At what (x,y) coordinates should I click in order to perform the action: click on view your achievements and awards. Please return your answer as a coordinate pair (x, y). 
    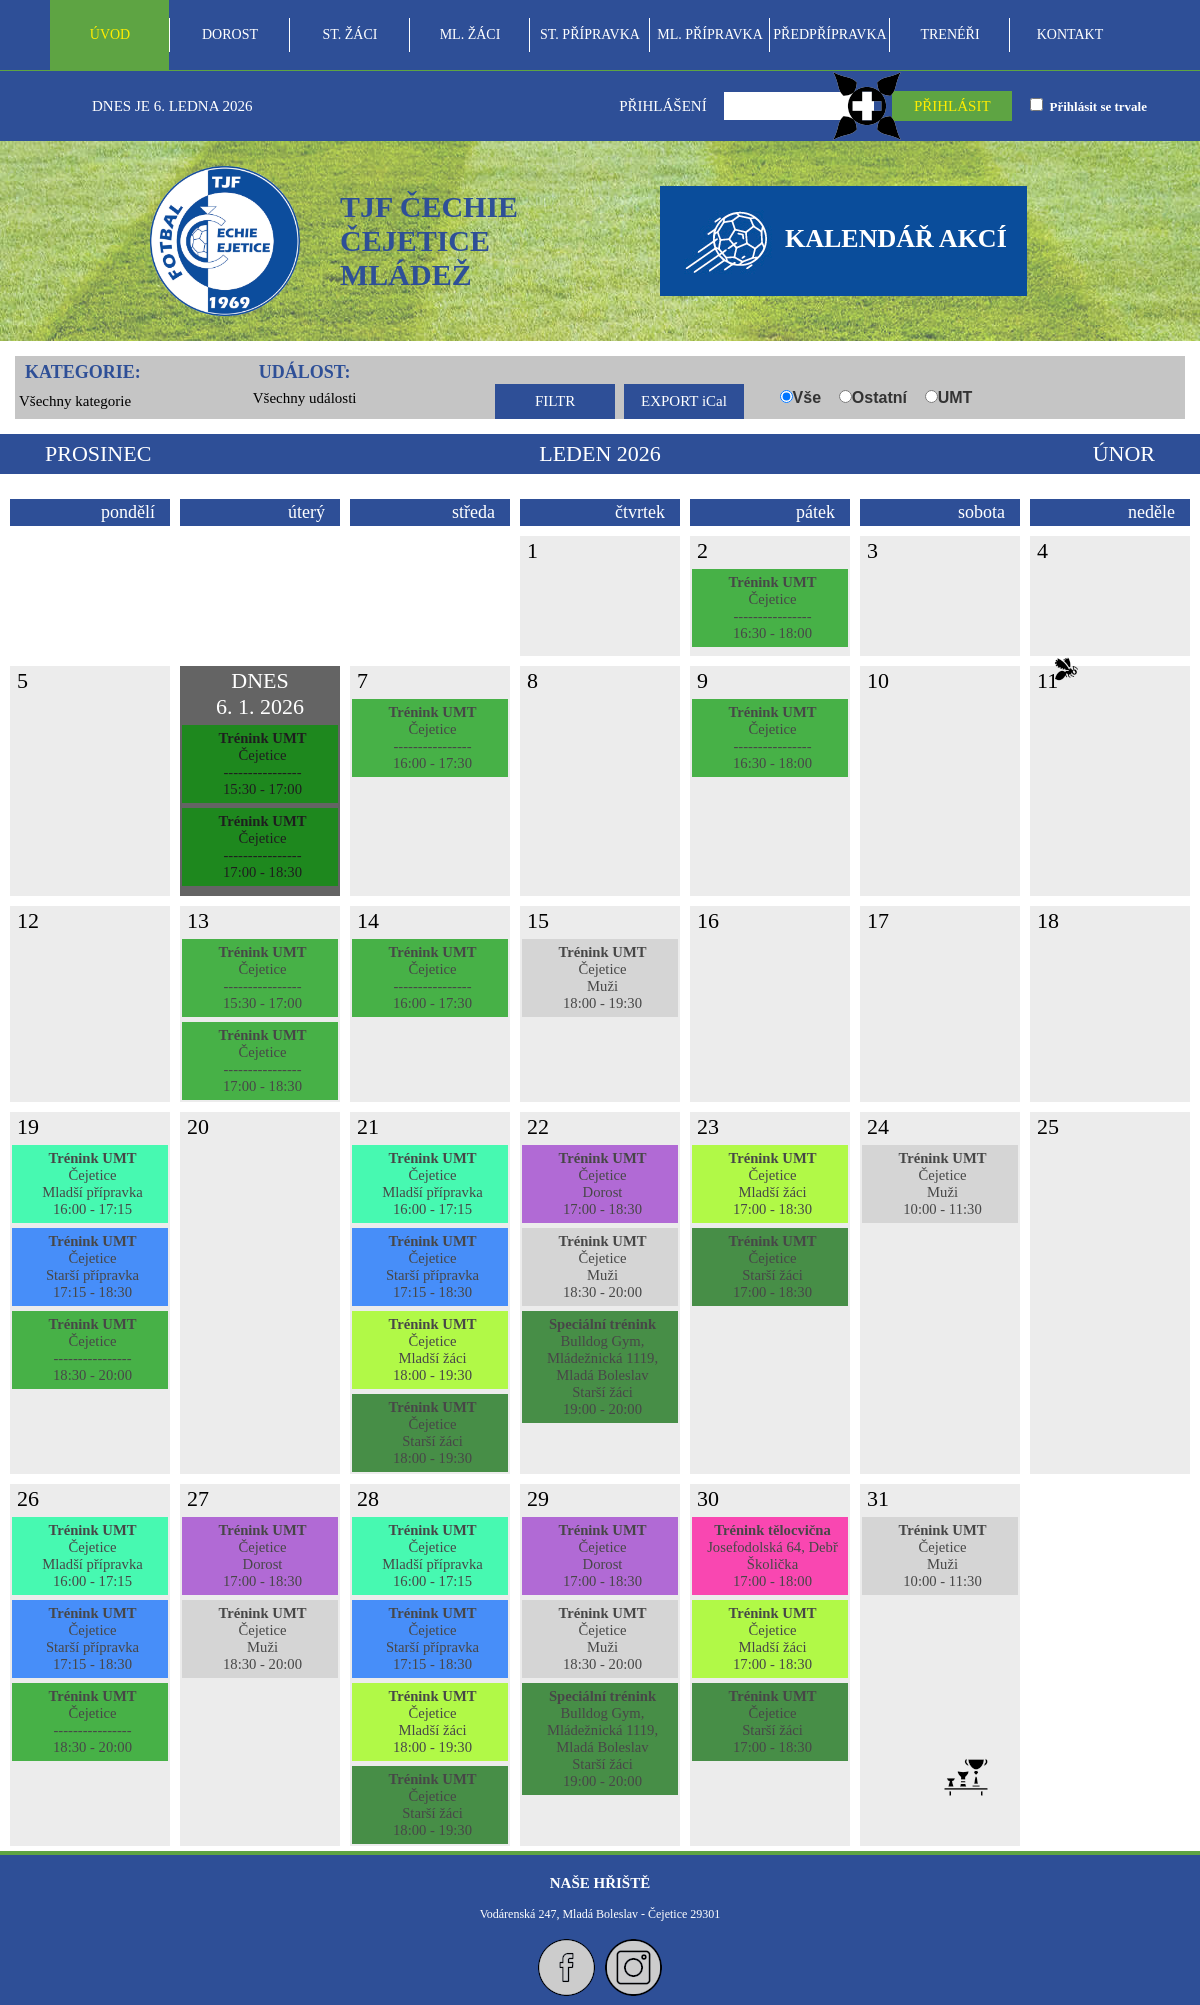
    Looking at the image, I should click on (966, 1776).